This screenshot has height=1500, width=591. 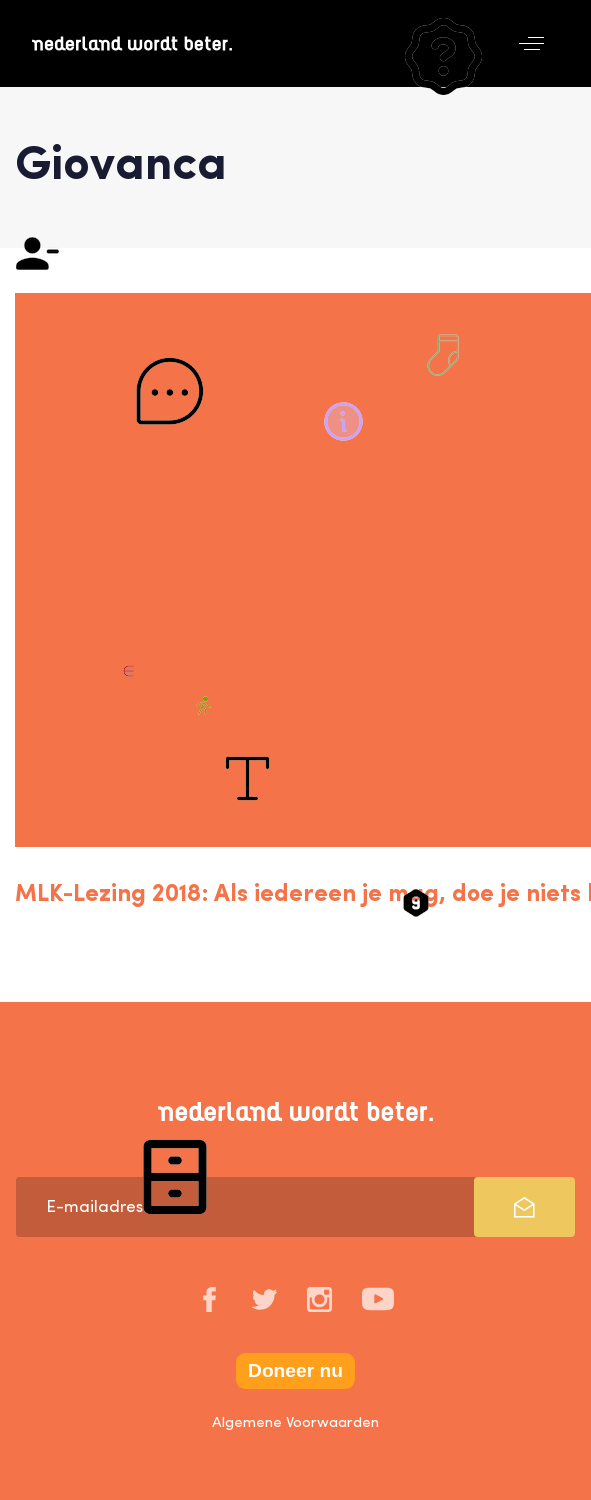 What do you see at coordinates (343, 421) in the screenshot?
I see `view more information or details` at bounding box center [343, 421].